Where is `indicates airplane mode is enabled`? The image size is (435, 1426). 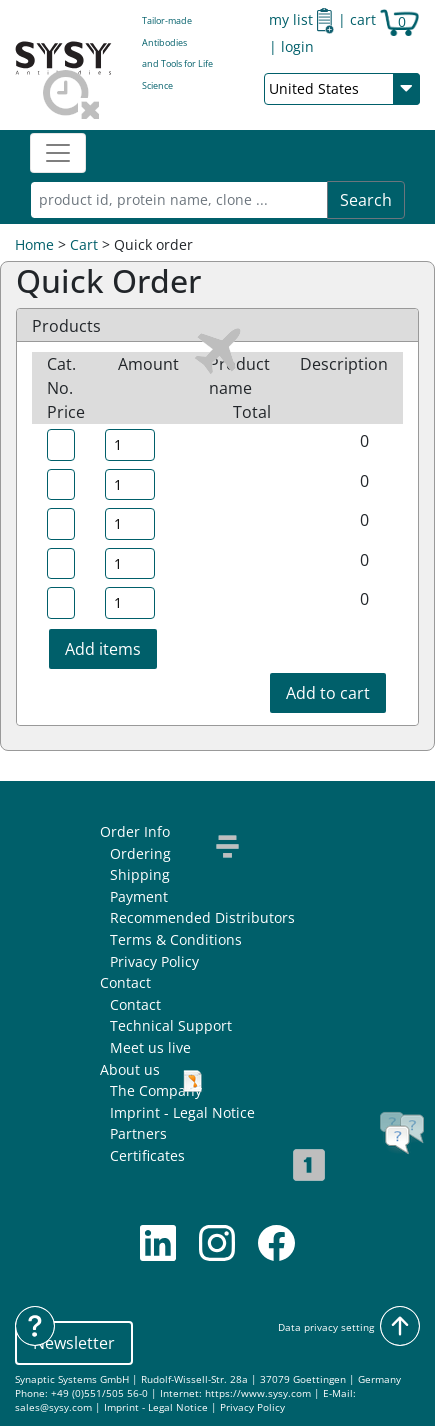 indicates airplane mode is enabled is located at coordinates (217, 351).